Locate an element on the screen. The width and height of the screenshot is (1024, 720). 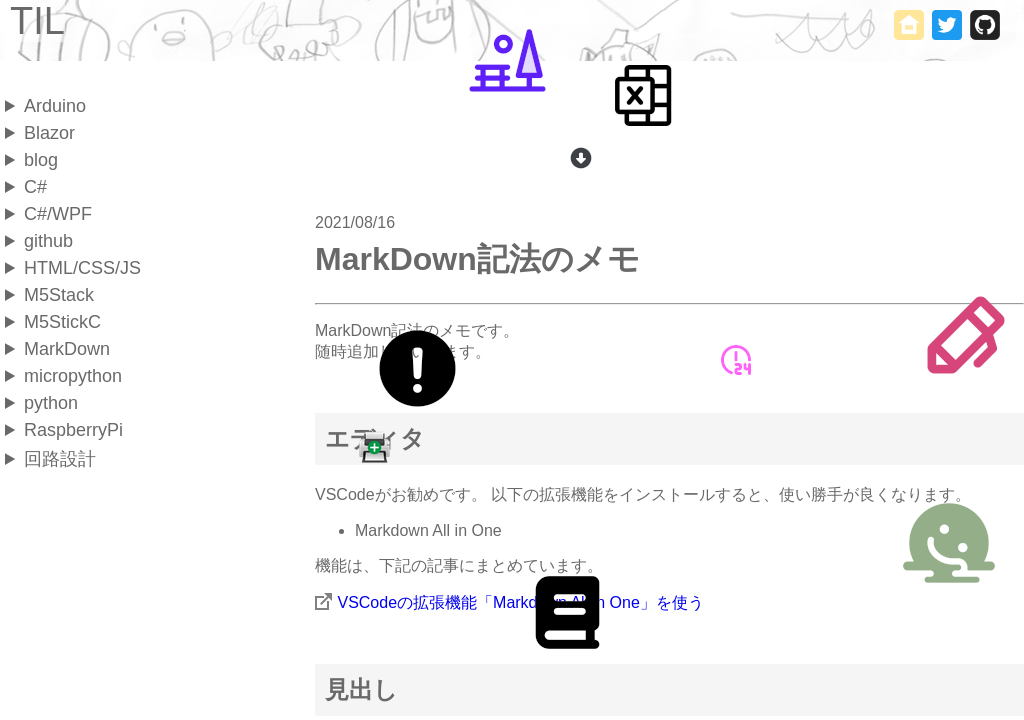
edit or modify content is located at coordinates (964, 336).